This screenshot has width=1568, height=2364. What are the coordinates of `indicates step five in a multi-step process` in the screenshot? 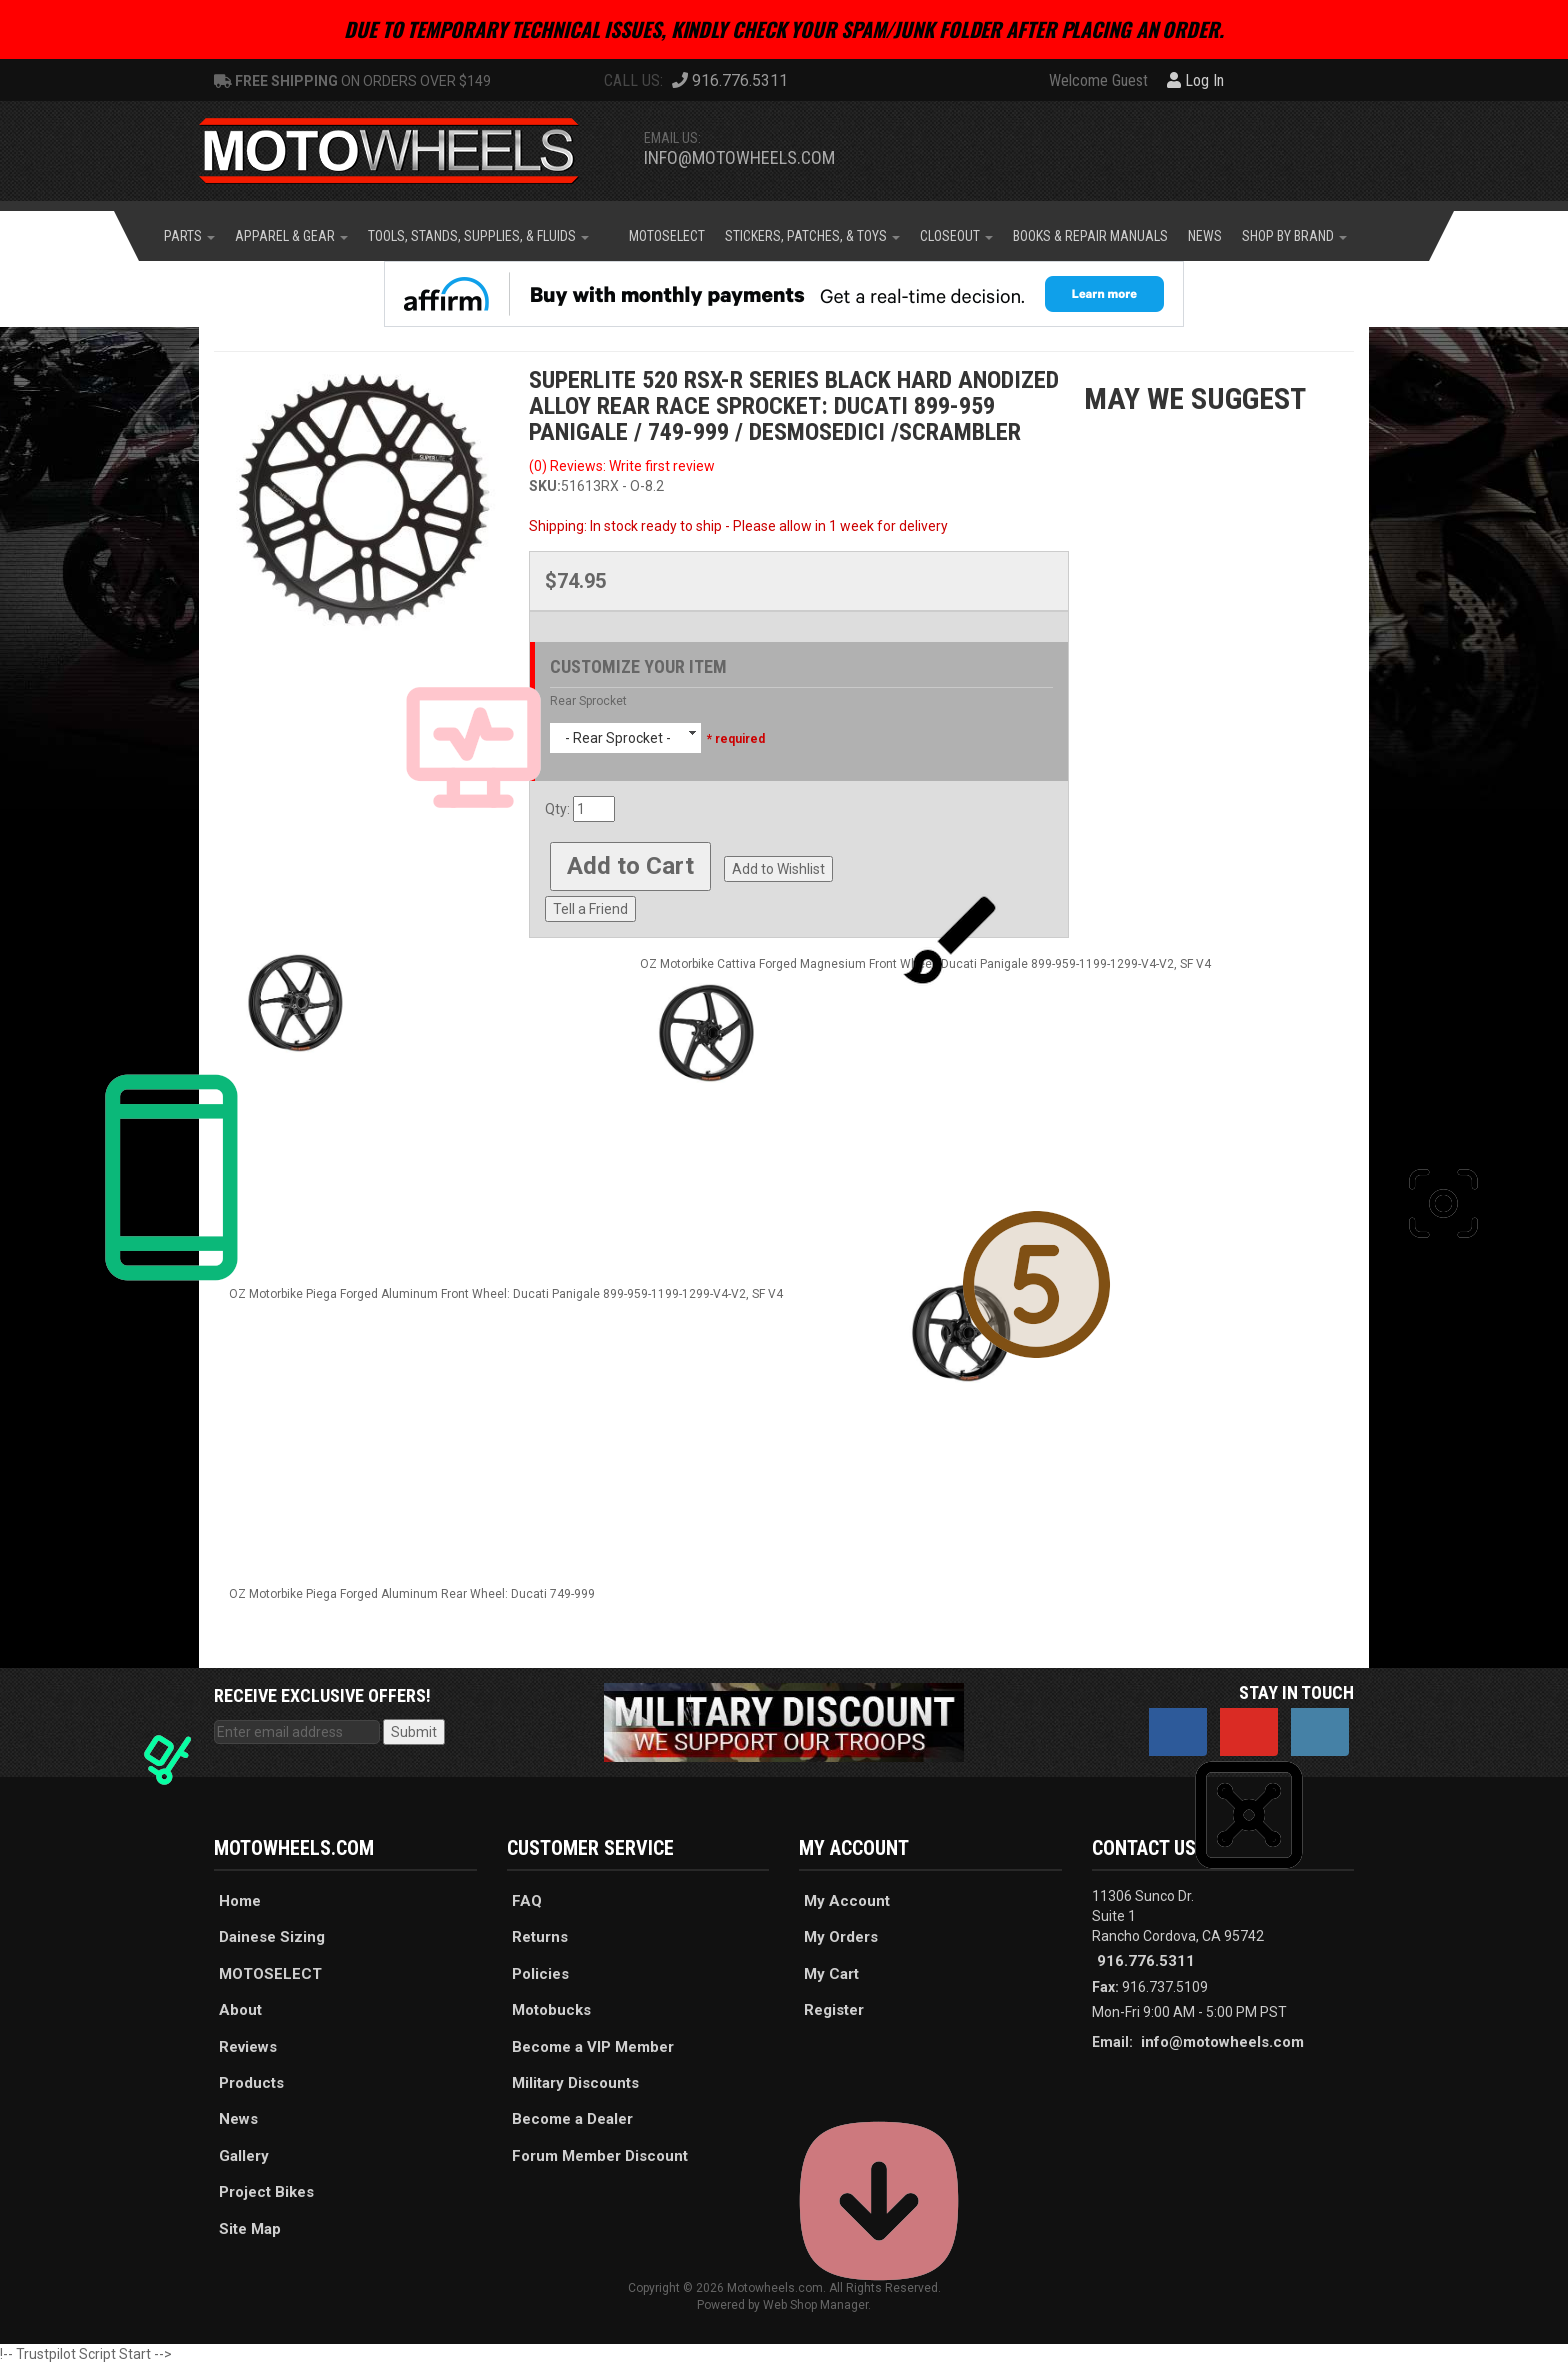 It's located at (1036, 1284).